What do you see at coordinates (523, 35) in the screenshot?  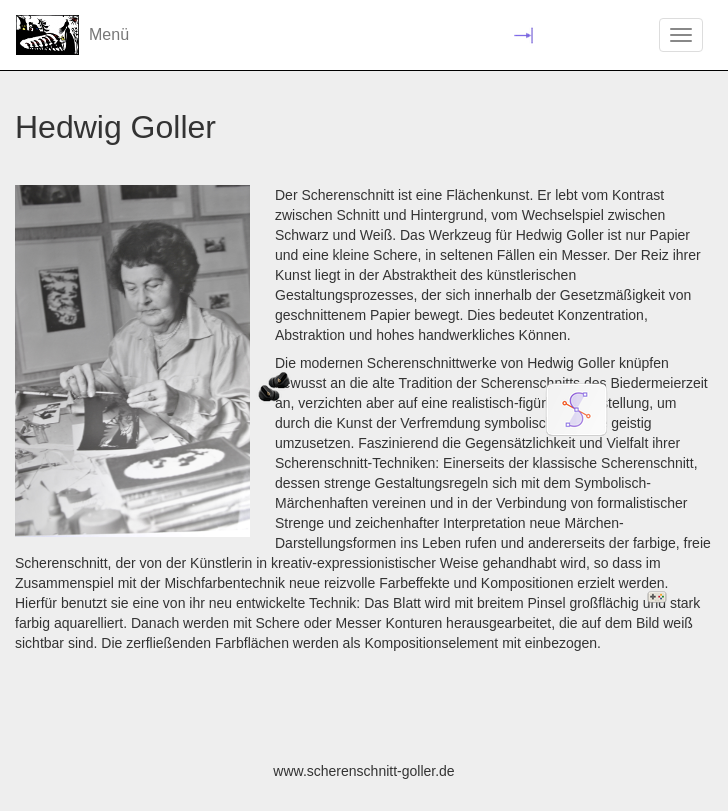 I see `skip to the last item in a list or sequence` at bounding box center [523, 35].